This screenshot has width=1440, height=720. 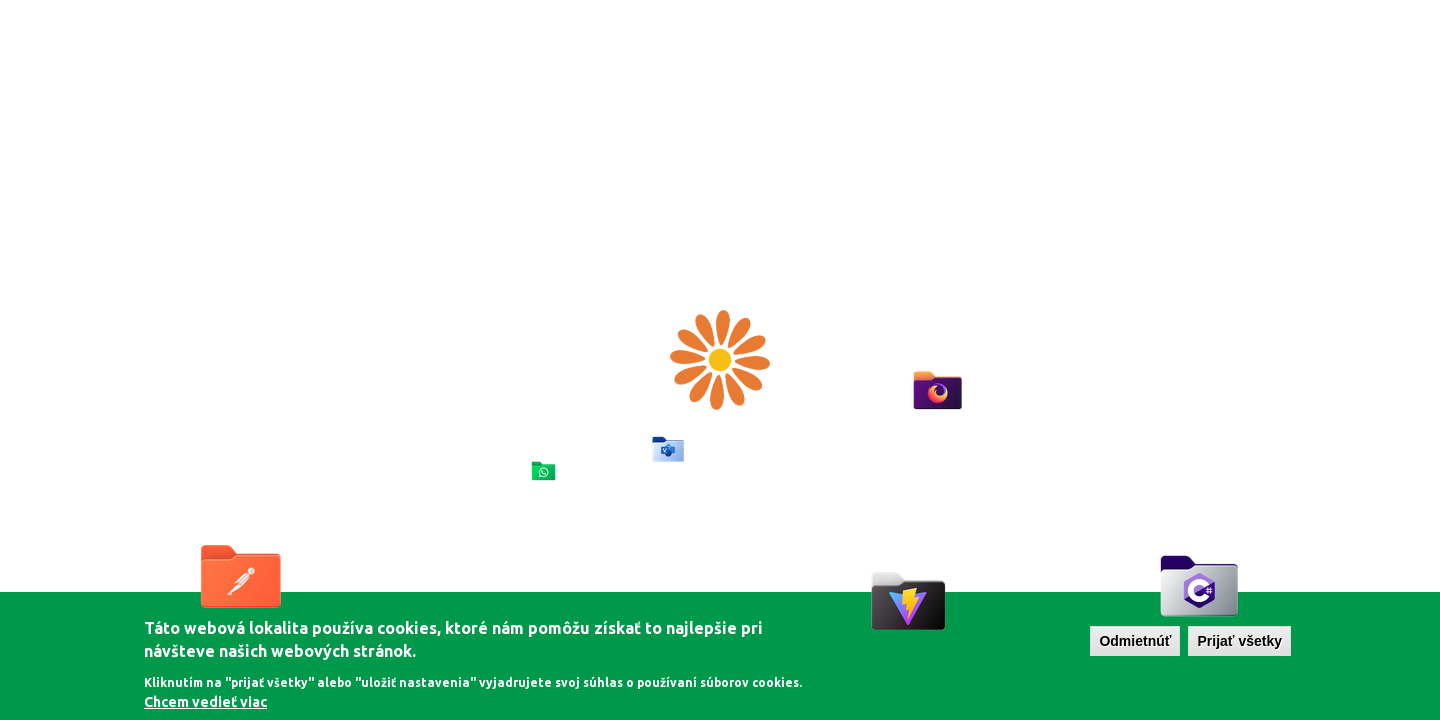 I want to click on open folder containing whatsapp files, so click(x=543, y=471).